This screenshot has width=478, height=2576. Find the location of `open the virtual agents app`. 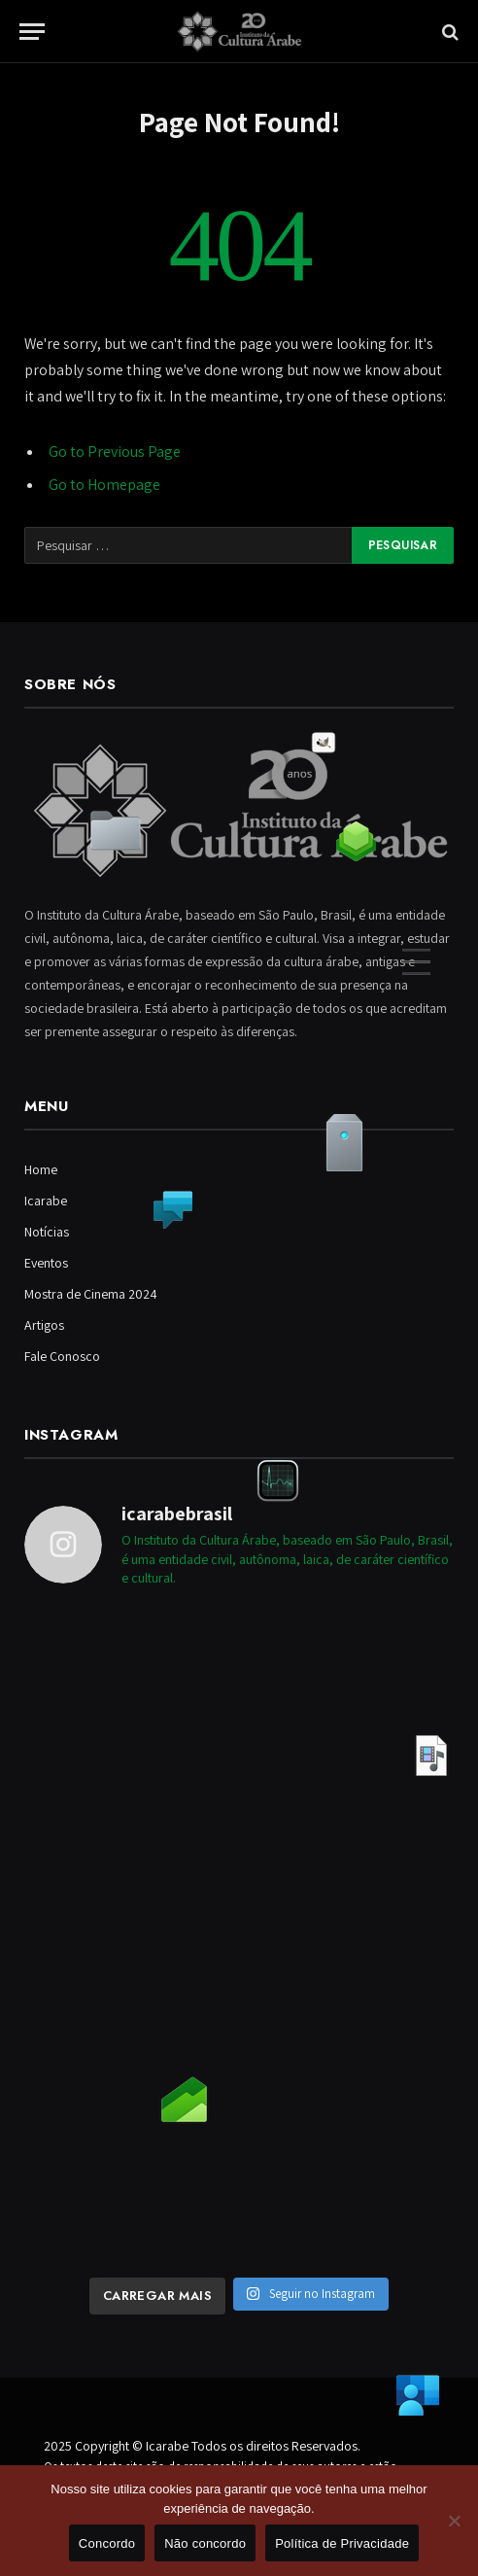

open the virtual agents app is located at coordinates (173, 1209).